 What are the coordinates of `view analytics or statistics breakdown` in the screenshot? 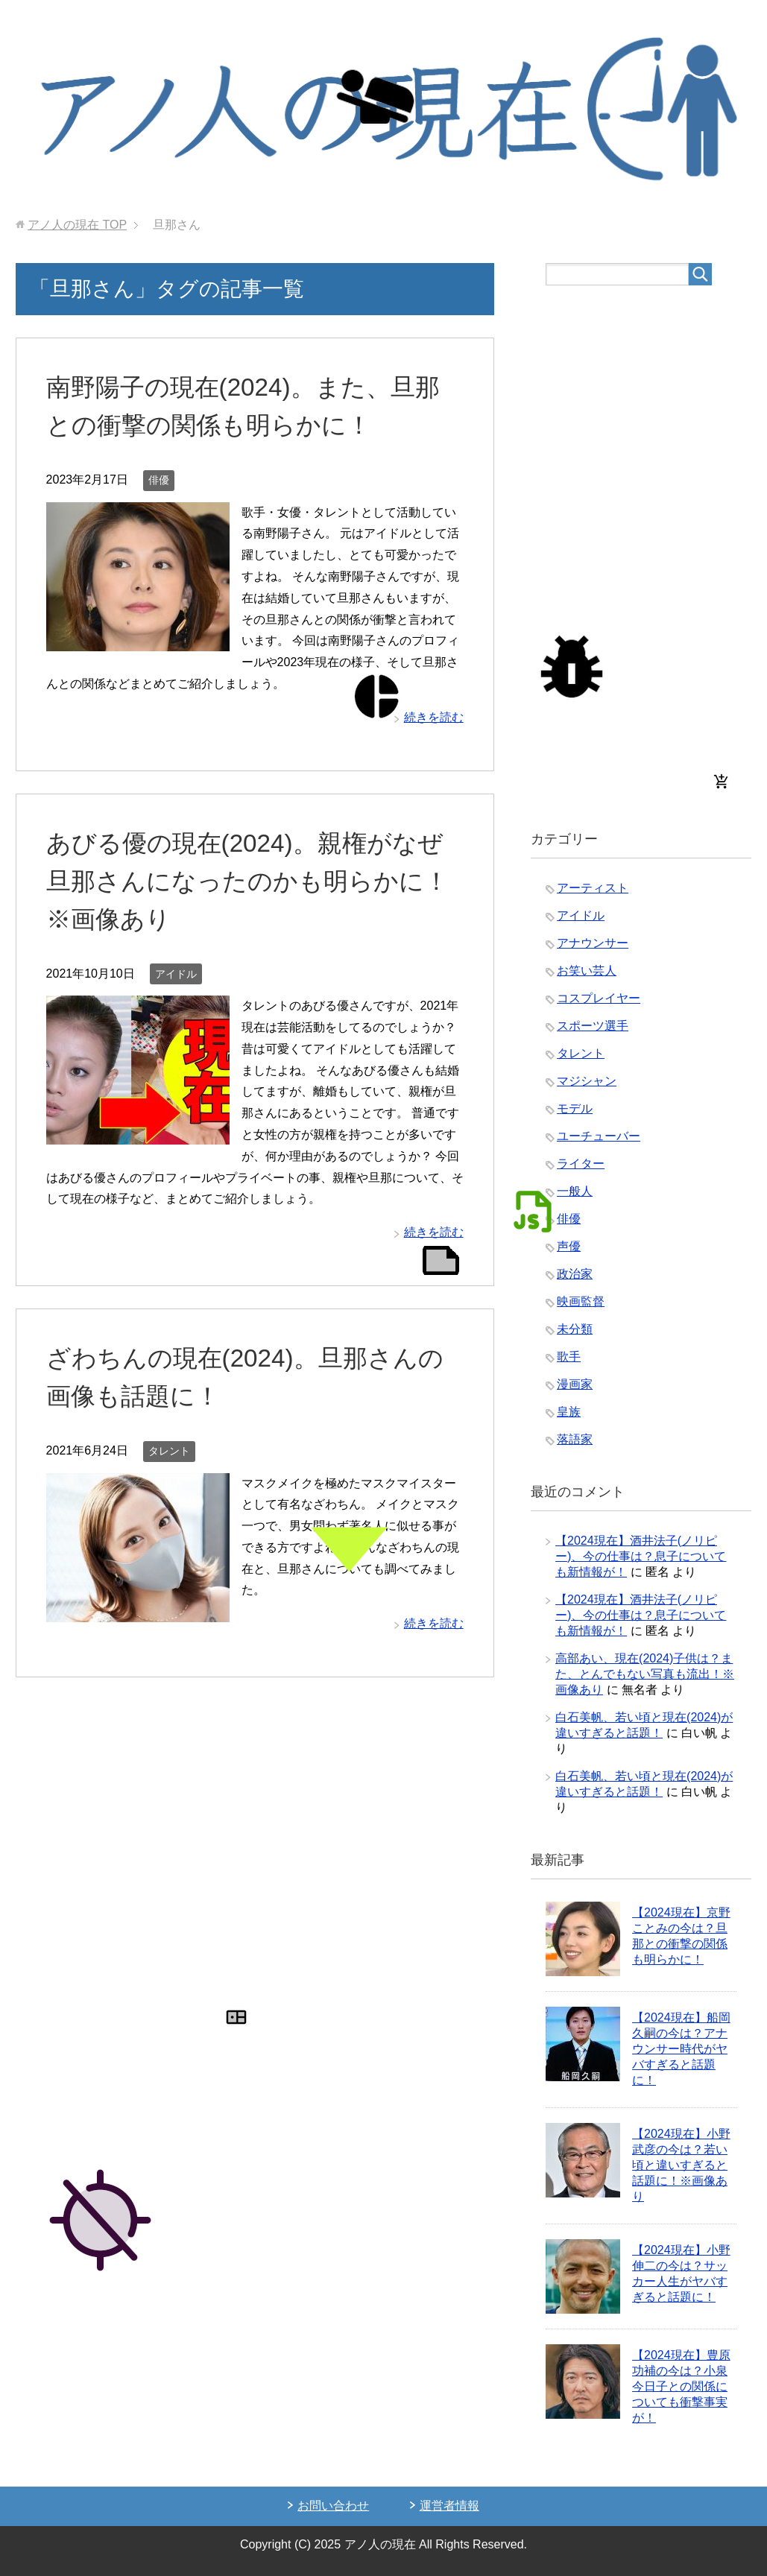 It's located at (376, 696).